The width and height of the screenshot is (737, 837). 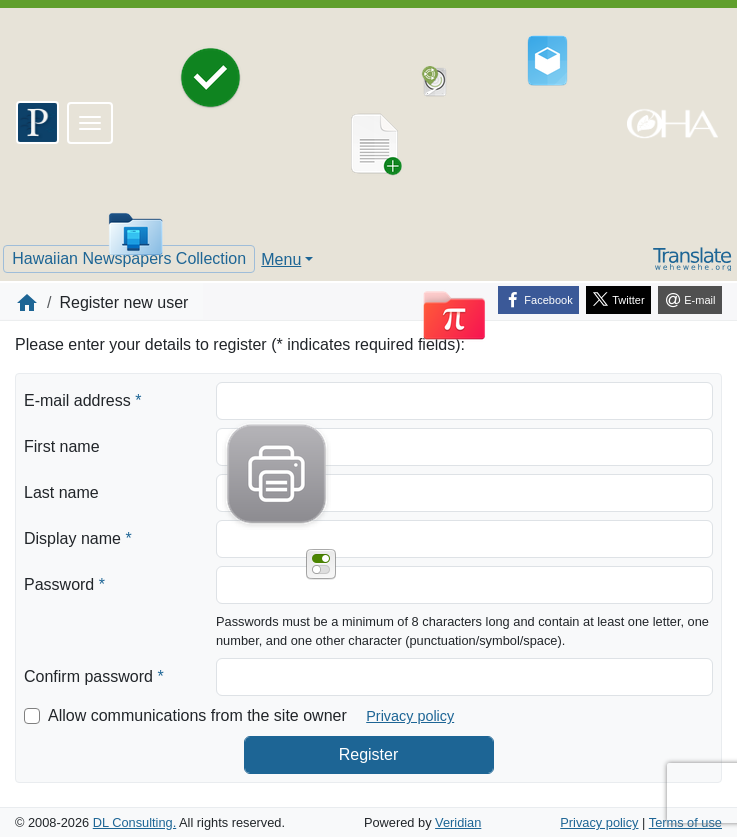 What do you see at coordinates (135, 235) in the screenshot?
I see `open folder containing Microsoft Mitra or telephony files` at bounding box center [135, 235].